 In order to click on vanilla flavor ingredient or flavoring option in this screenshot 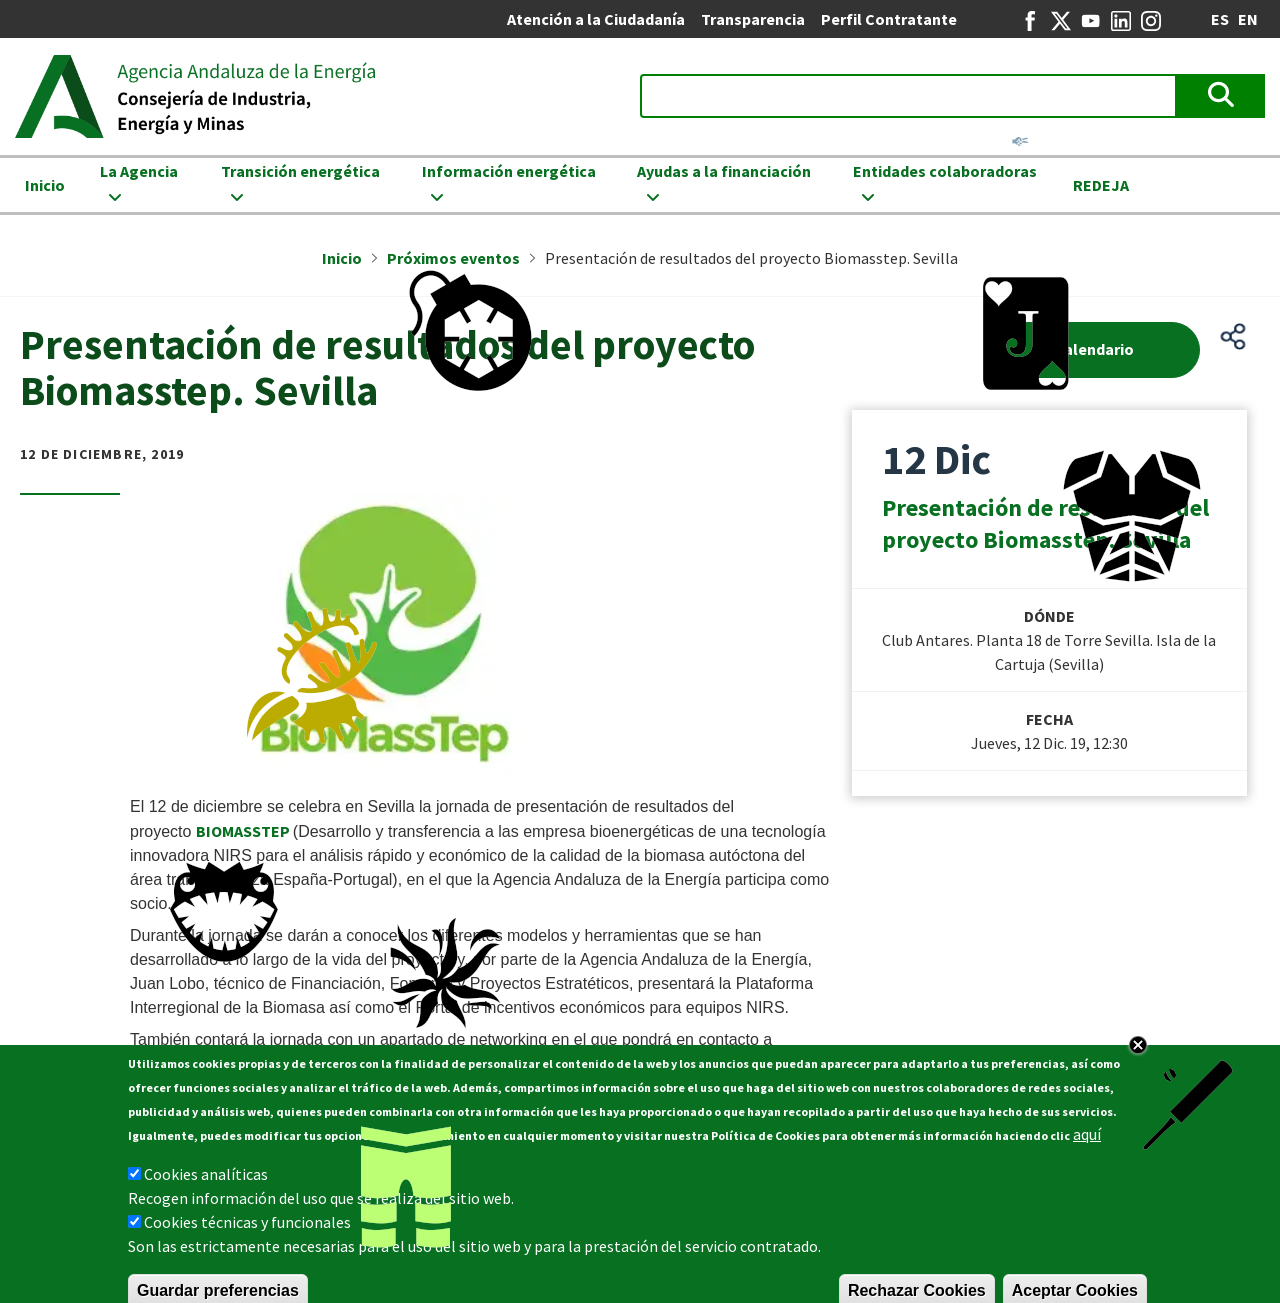, I will do `click(445, 972)`.